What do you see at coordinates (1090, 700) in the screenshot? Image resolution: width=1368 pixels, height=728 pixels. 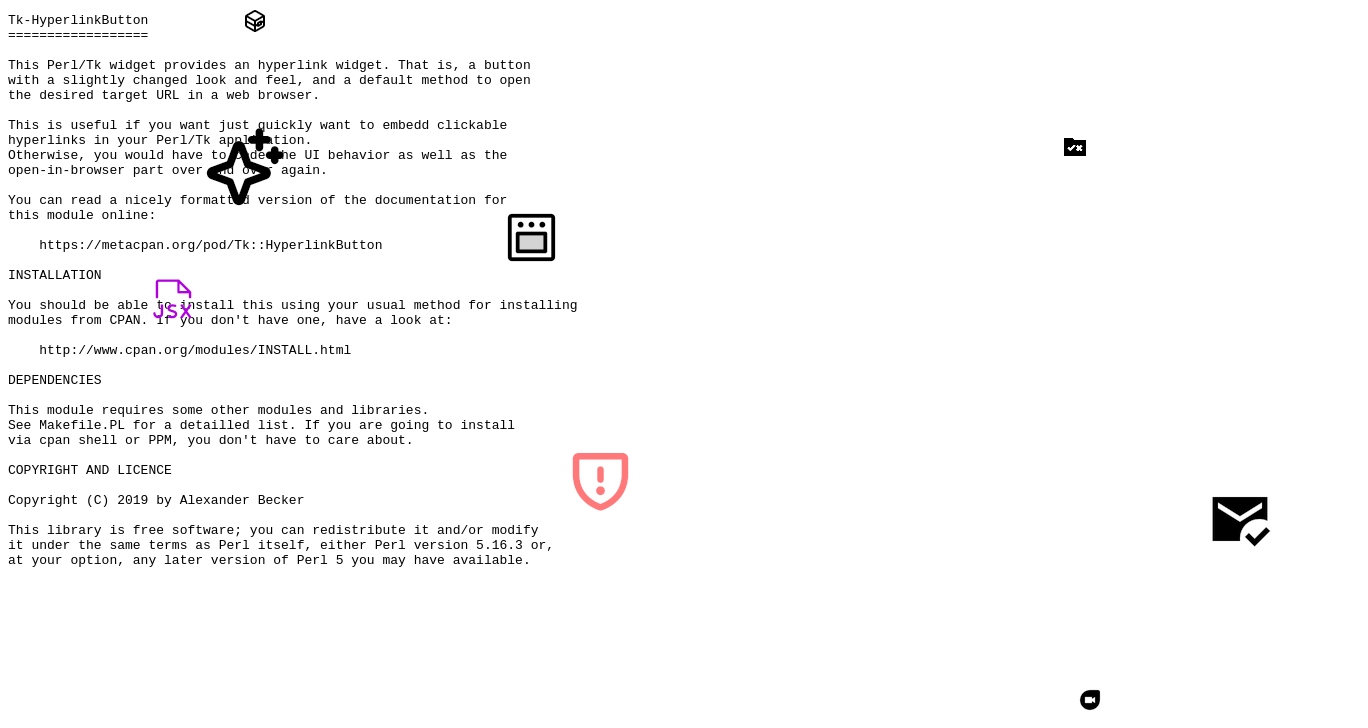 I see `open google duo video calling app` at bounding box center [1090, 700].